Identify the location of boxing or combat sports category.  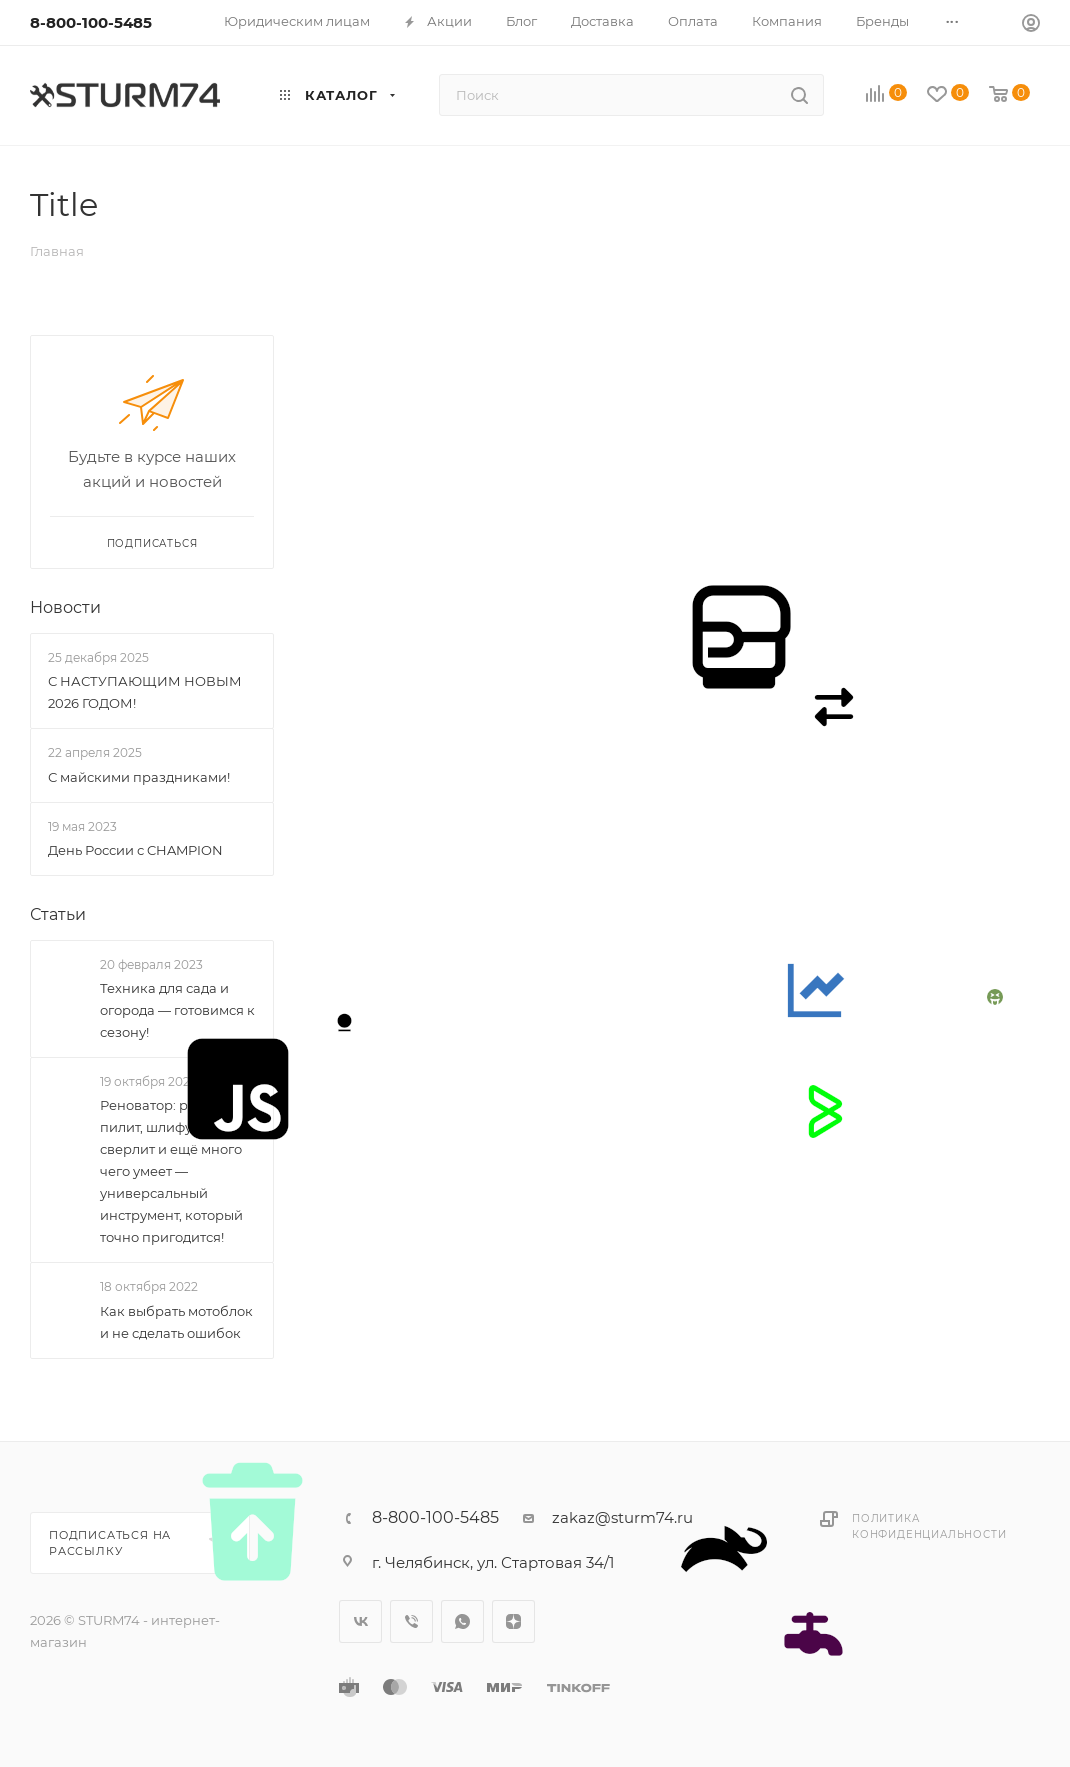
(739, 637).